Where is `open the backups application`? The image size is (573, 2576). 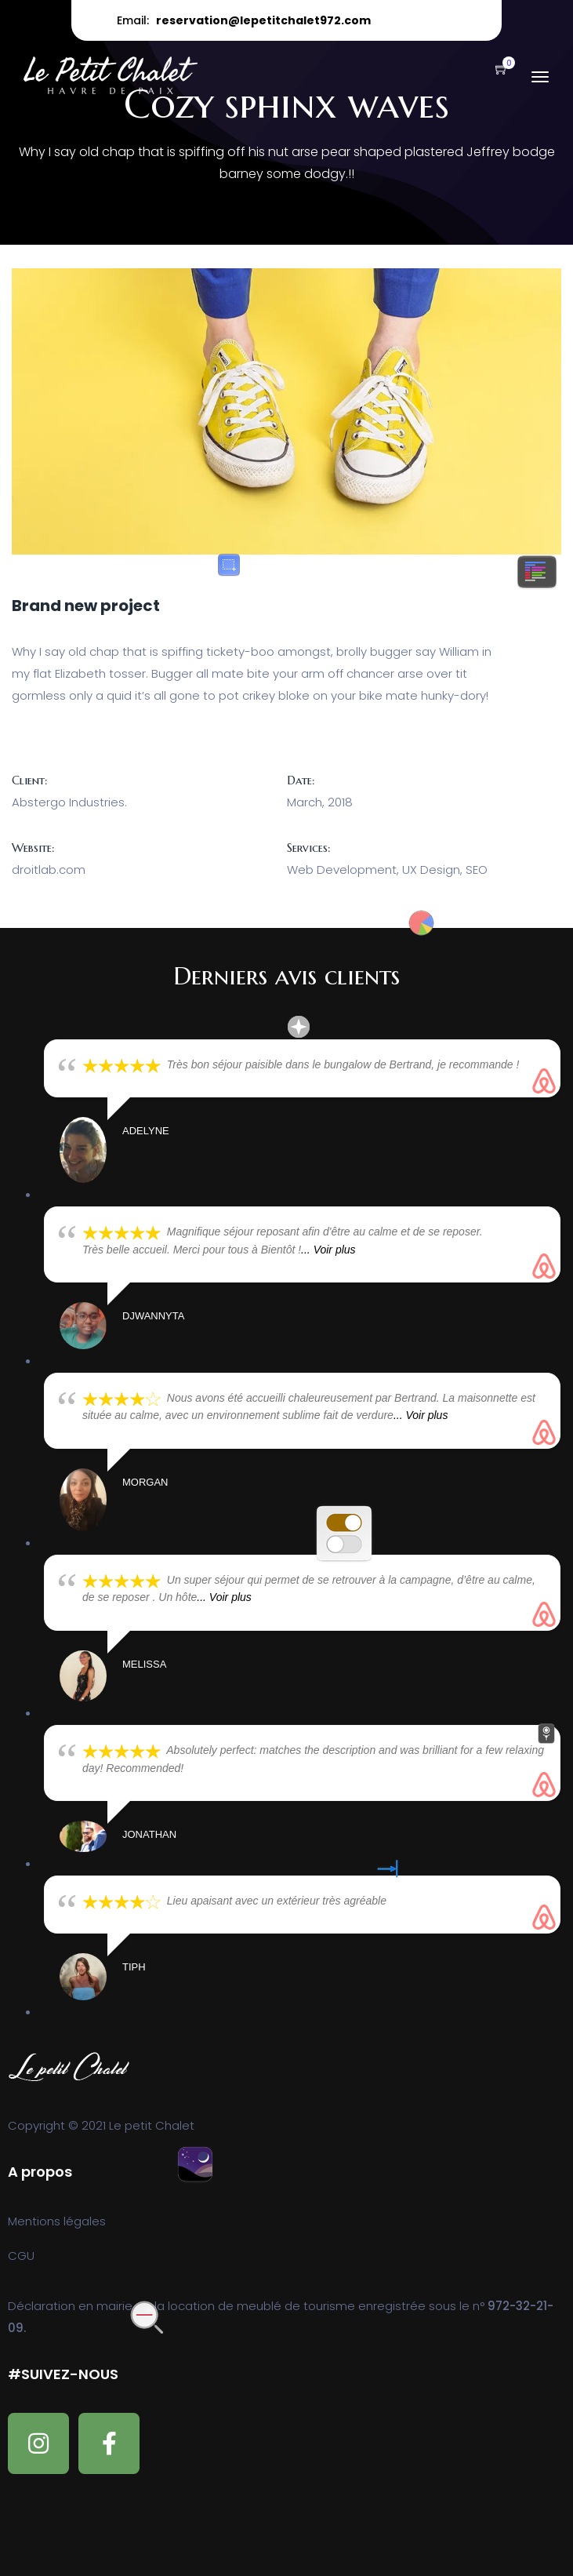
open the backups application is located at coordinates (546, 1734).